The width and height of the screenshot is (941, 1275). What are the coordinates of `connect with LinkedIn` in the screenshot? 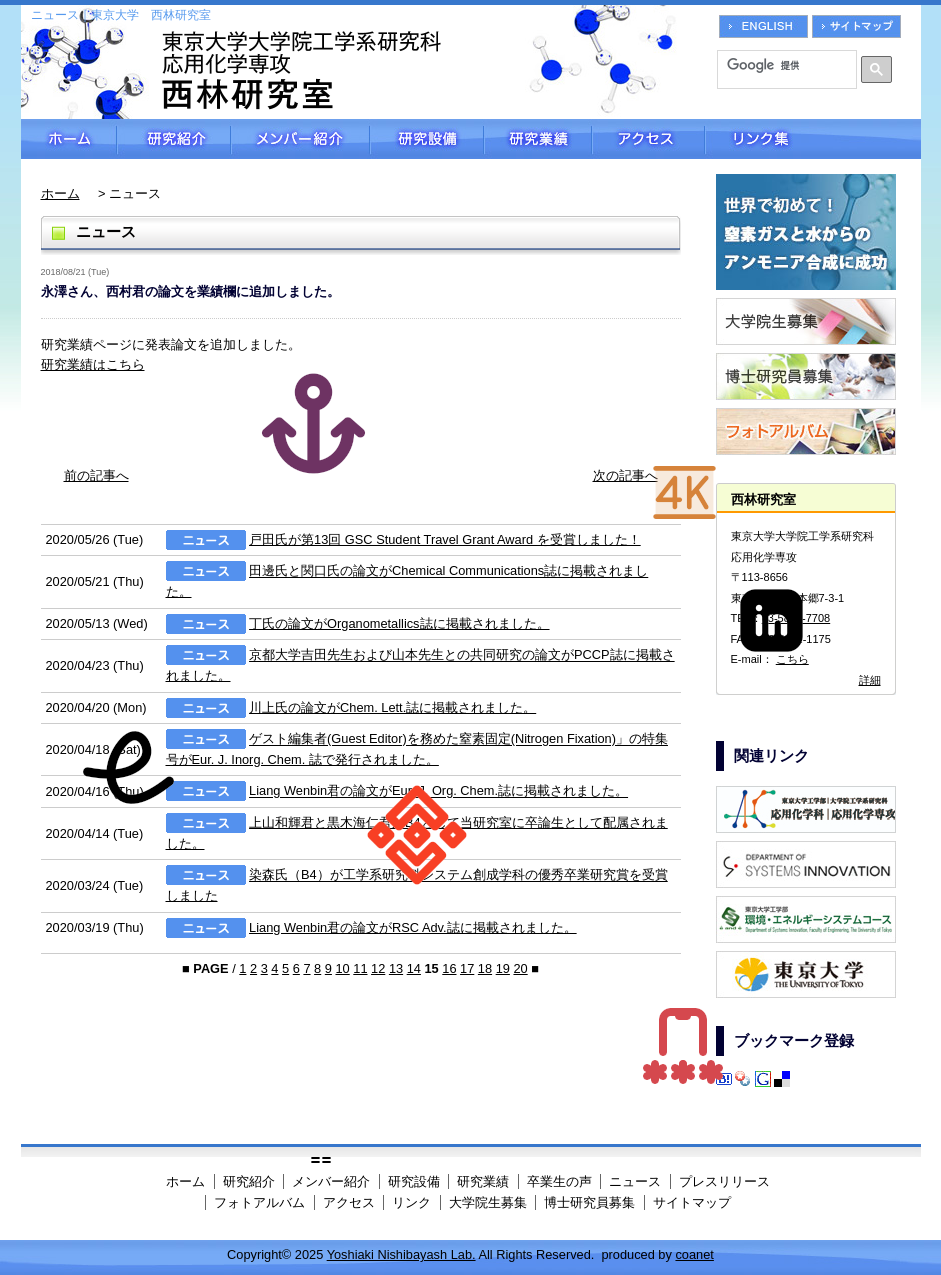 It's located at (771, 620).